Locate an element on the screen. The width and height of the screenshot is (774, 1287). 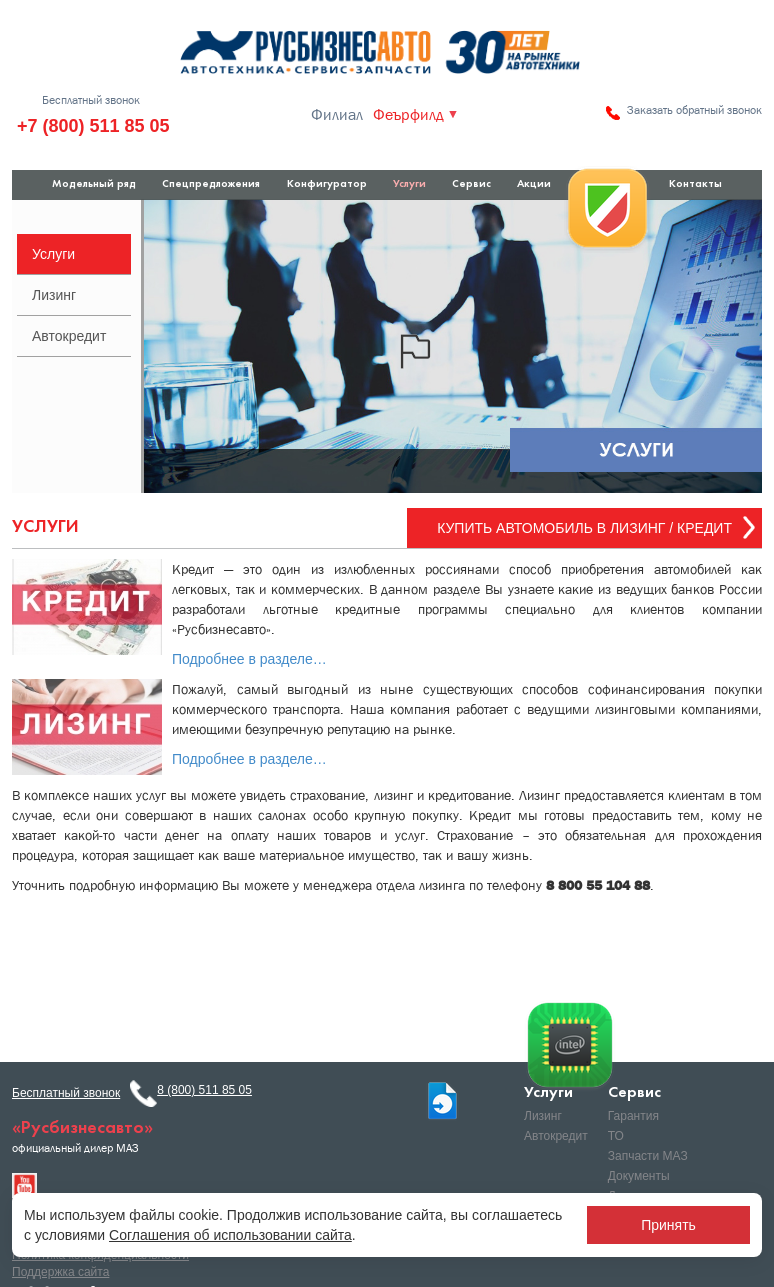
open cpu frequency monitoring app is located at coordinates (570, 1045).